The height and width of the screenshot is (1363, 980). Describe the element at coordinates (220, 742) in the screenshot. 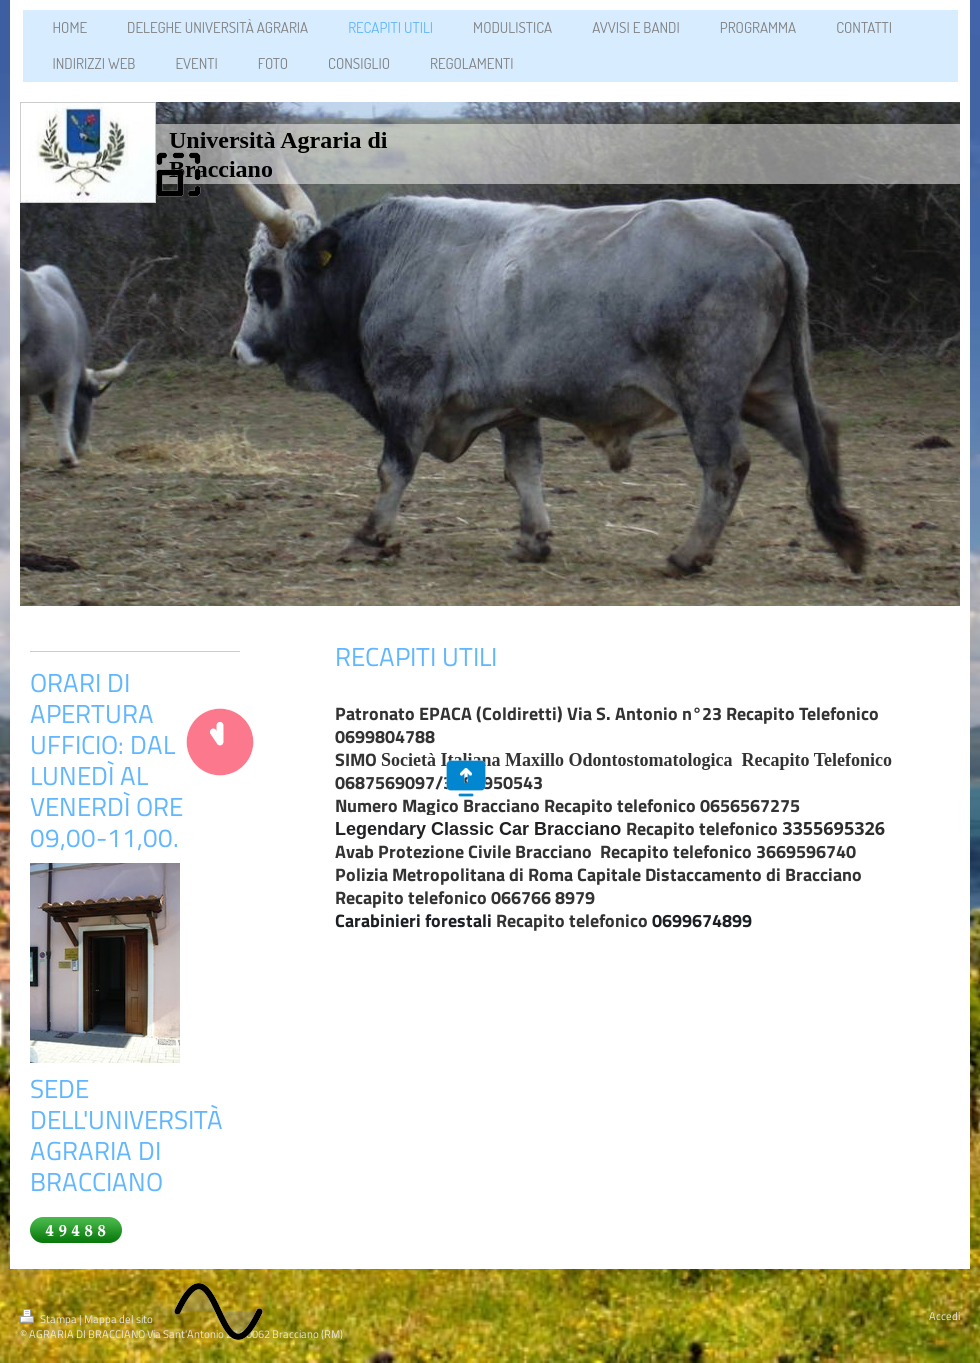

I see `indicates time at 11 o'clock` at that location.